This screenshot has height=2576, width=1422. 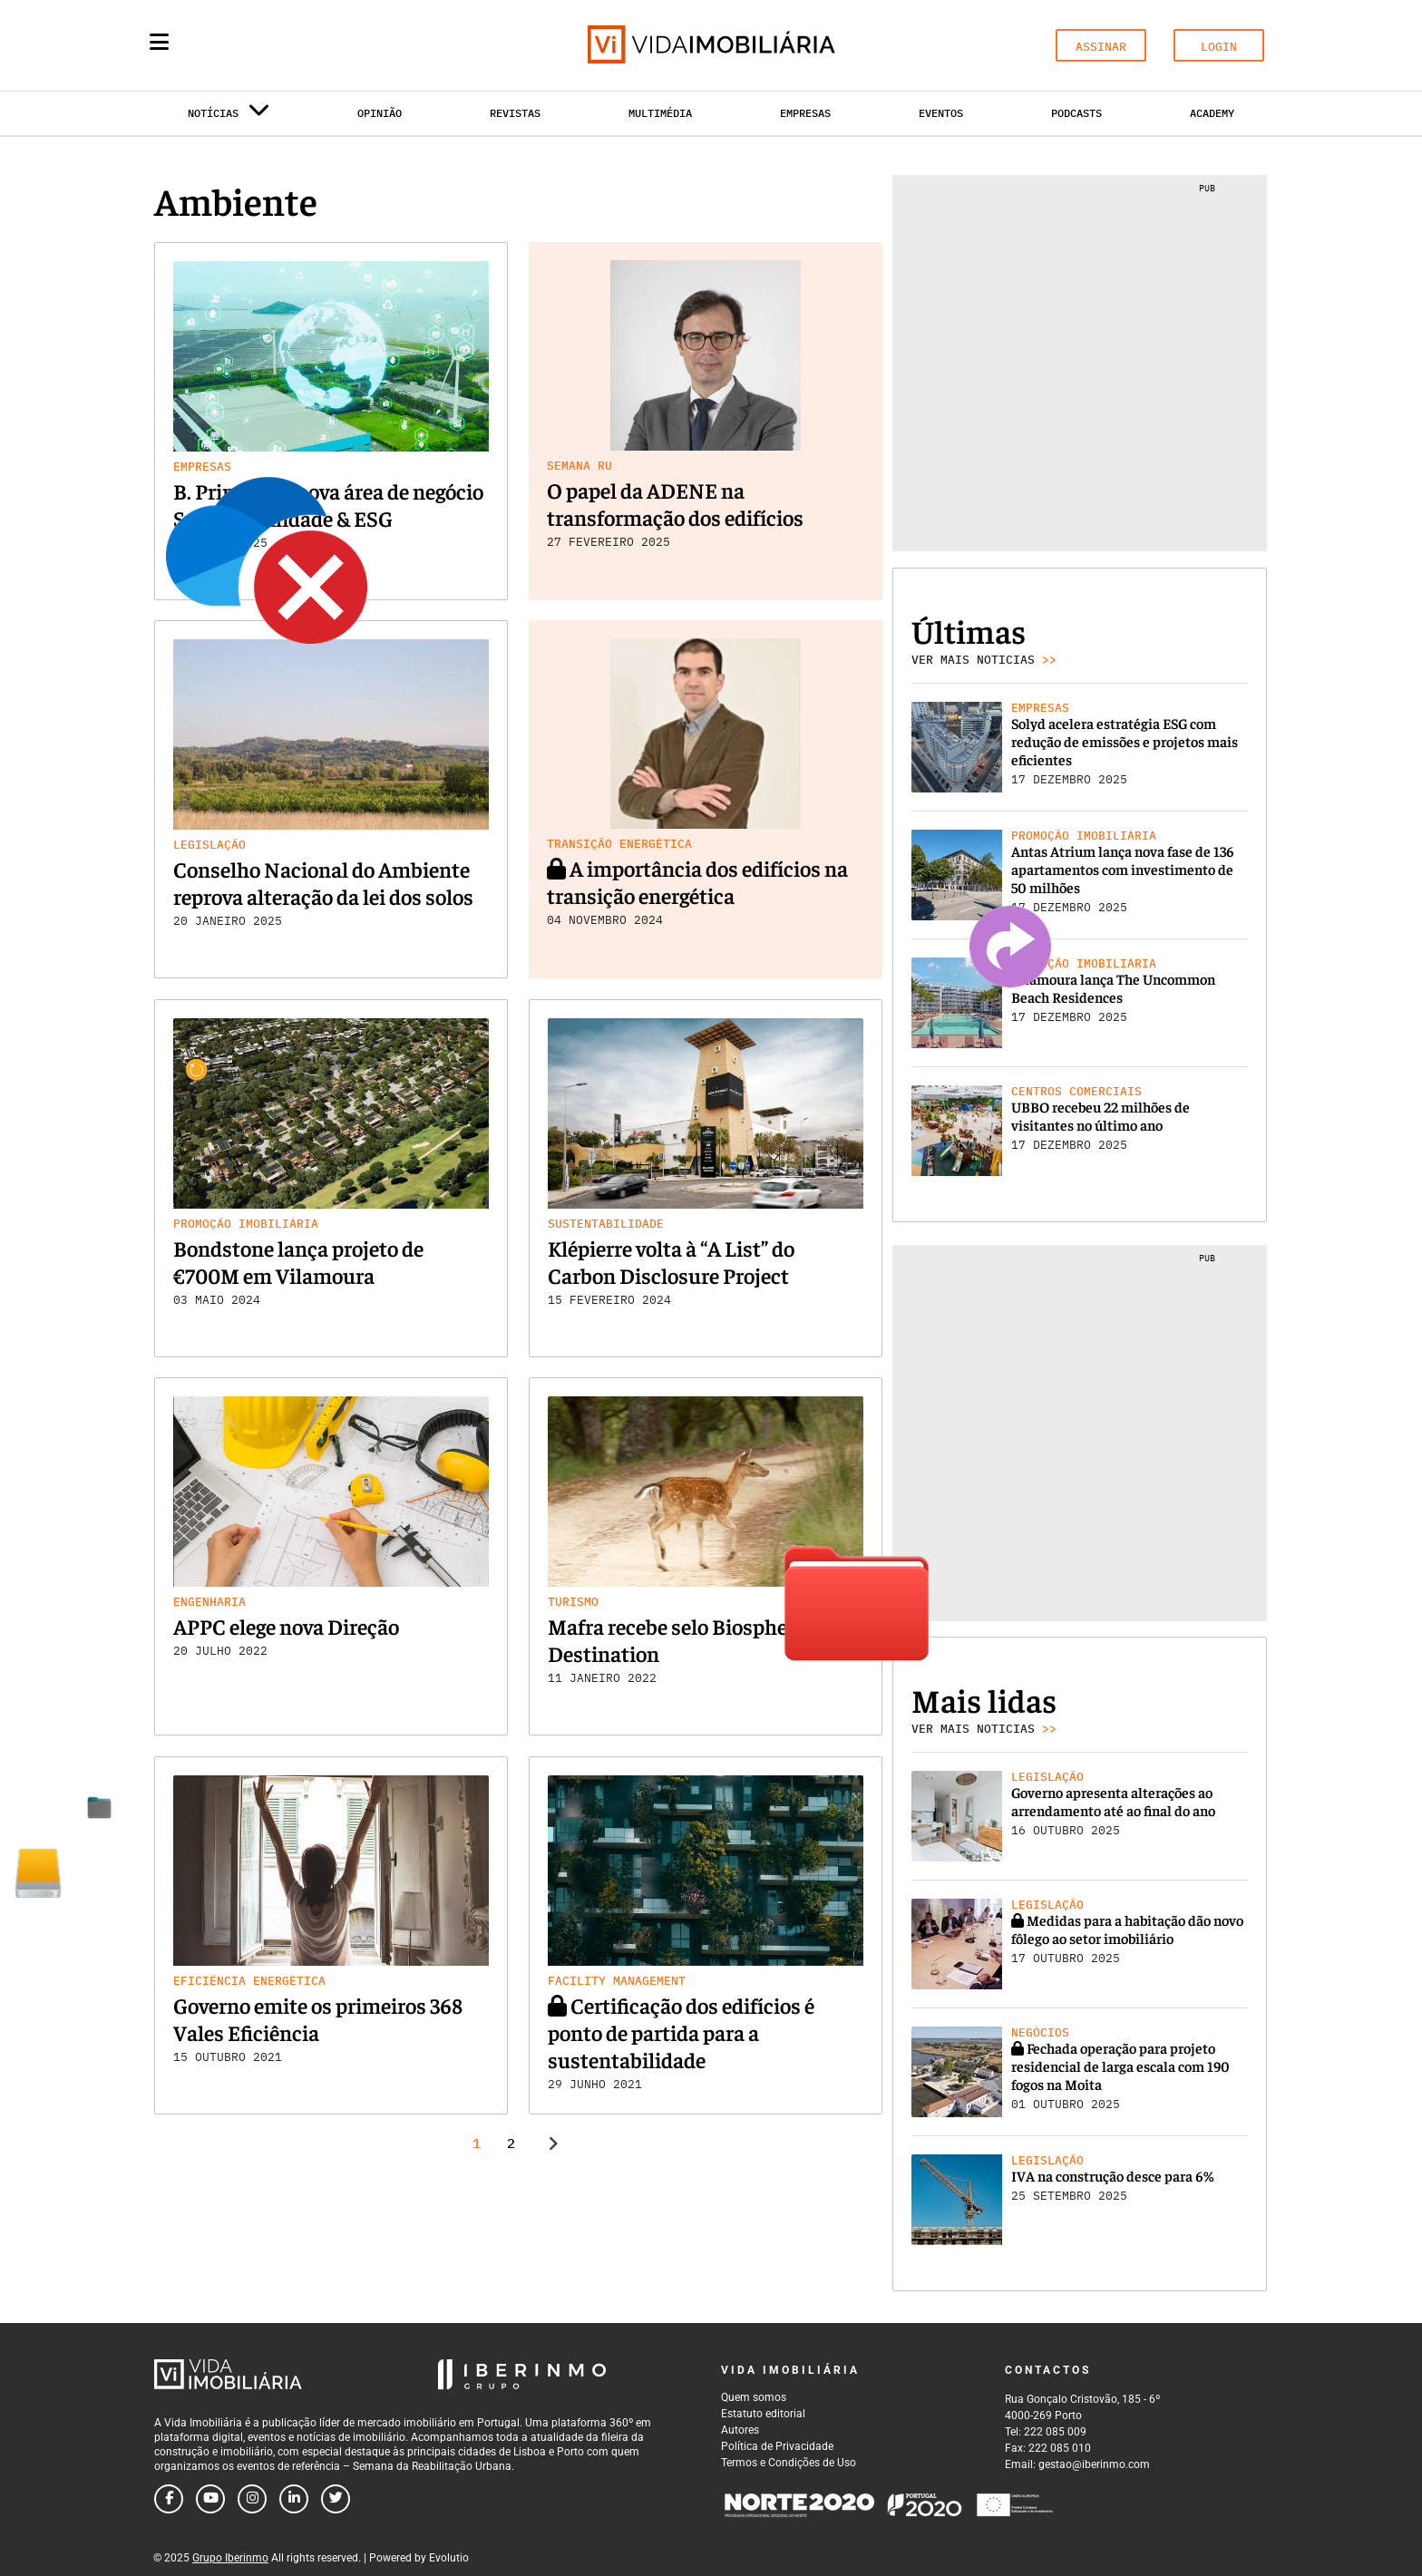 I want to click on open folder to view contents, so click(x=99, y=1807).